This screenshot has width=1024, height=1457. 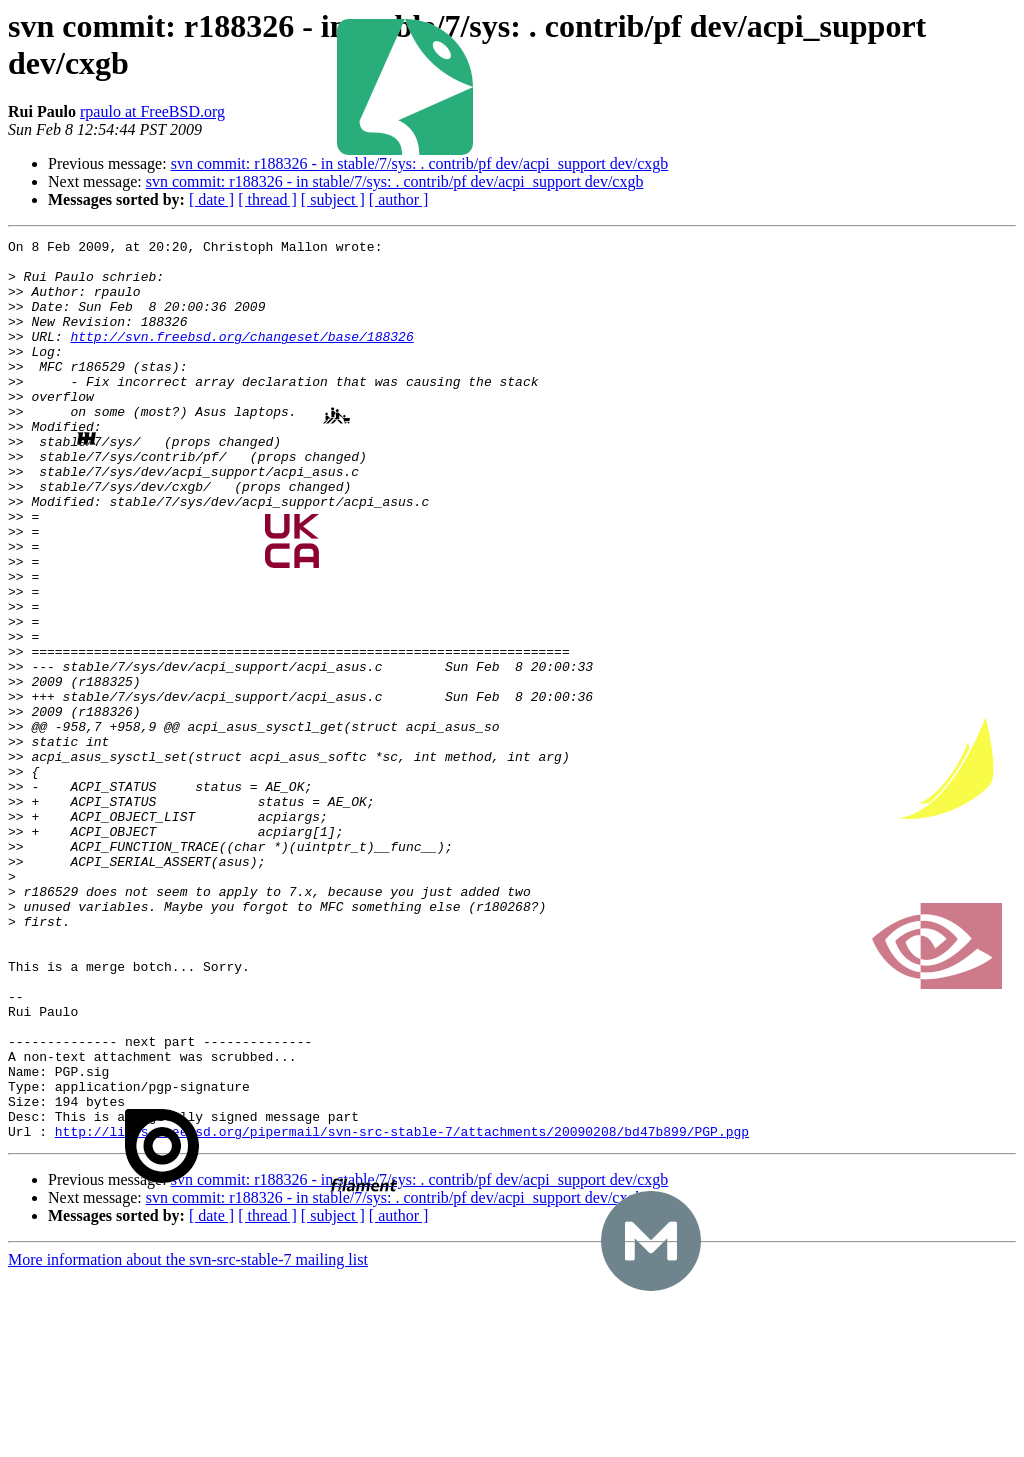 What do you see at coordinates (364, 1185) in the screenshot?
I see `filament brand logo` at bounding box center [364, 1185].